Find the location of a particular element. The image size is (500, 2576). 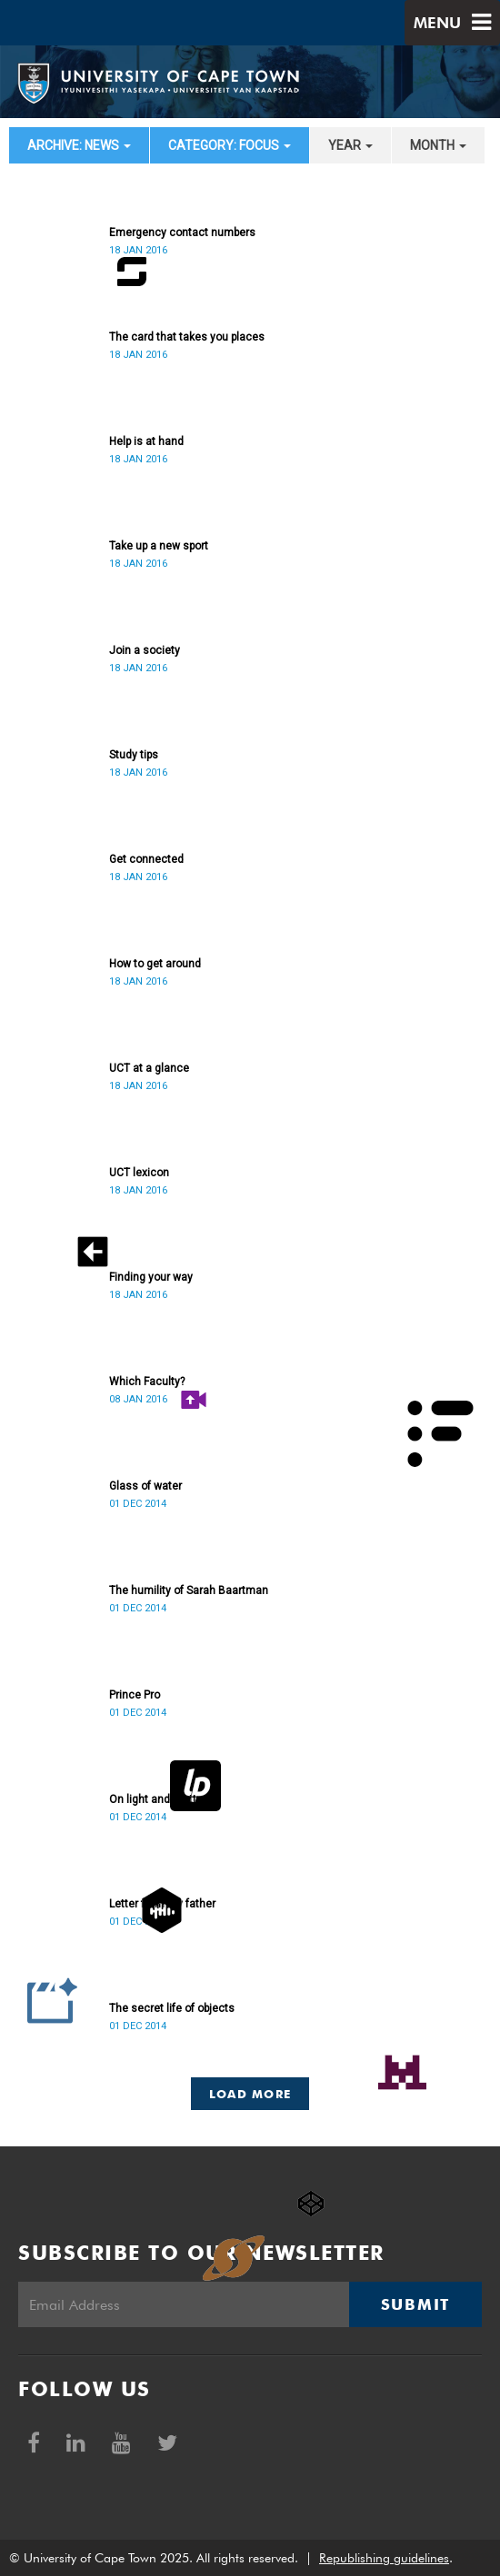

open CodePen website or app is located at coordinates (311, 2204).